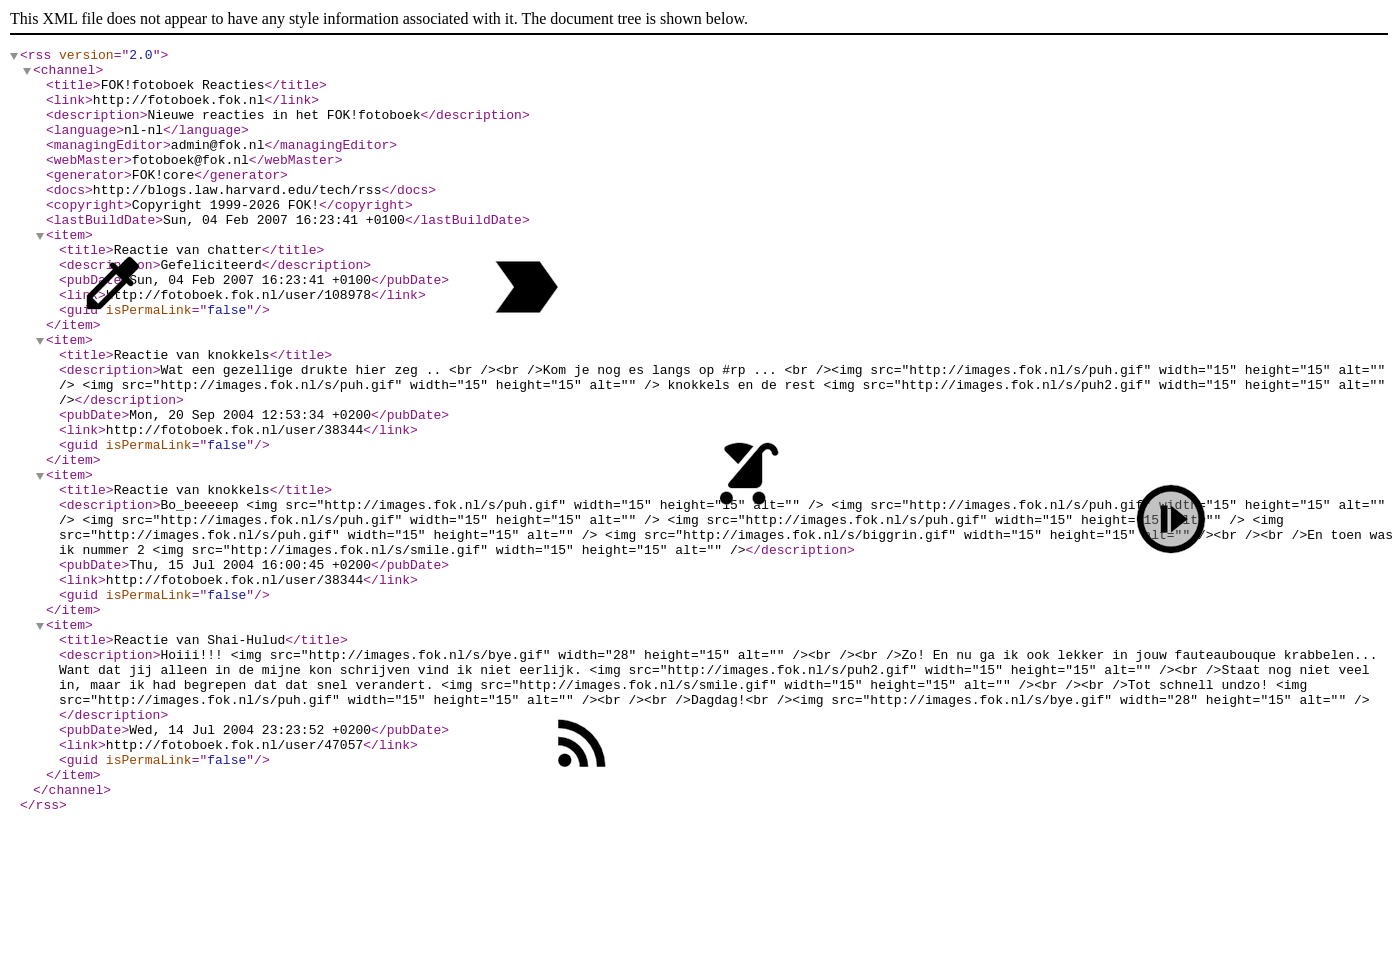 The height and width of the screenshot is (966, 1398). What do you see at coordinates (113, 283) in the screenshot?
I see `pick a color from the canvas` at bounding box center [113, 283].